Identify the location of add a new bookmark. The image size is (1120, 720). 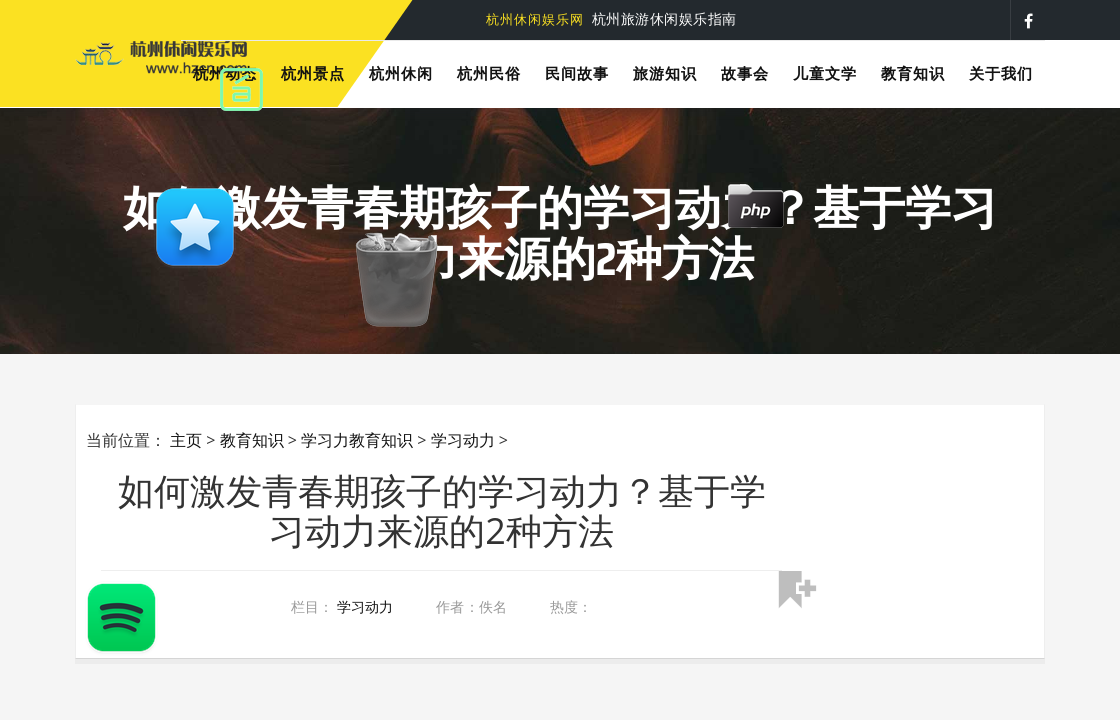
(796, 594).